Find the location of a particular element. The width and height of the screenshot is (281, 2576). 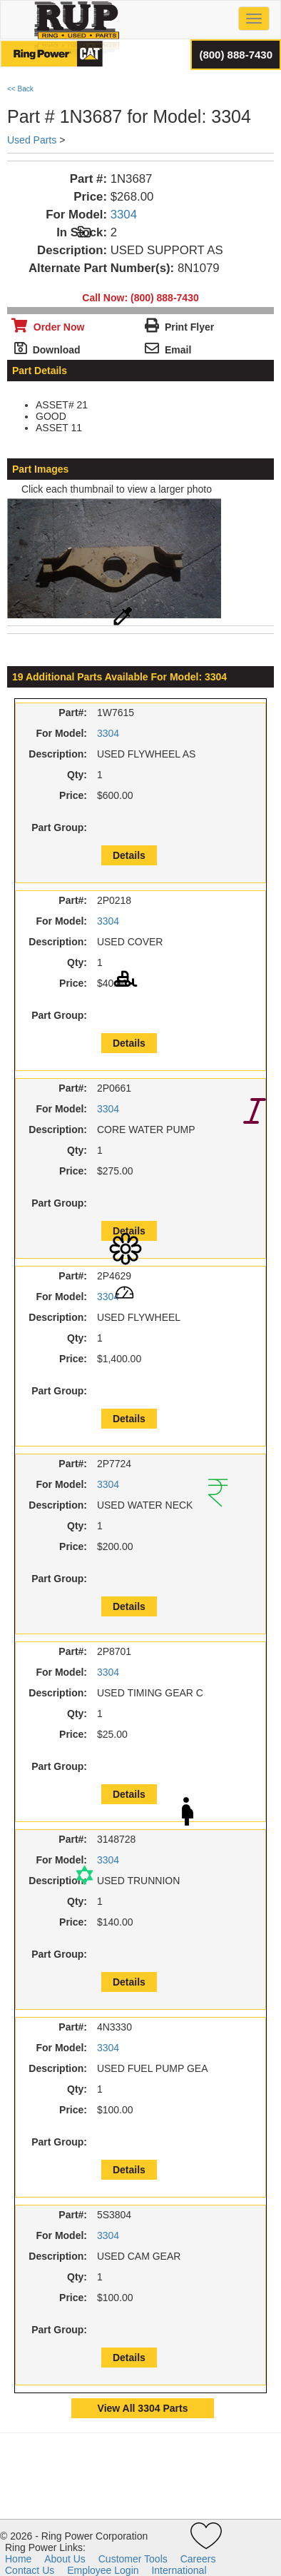

construction or earthwork services is located at coordinates (126, 978).